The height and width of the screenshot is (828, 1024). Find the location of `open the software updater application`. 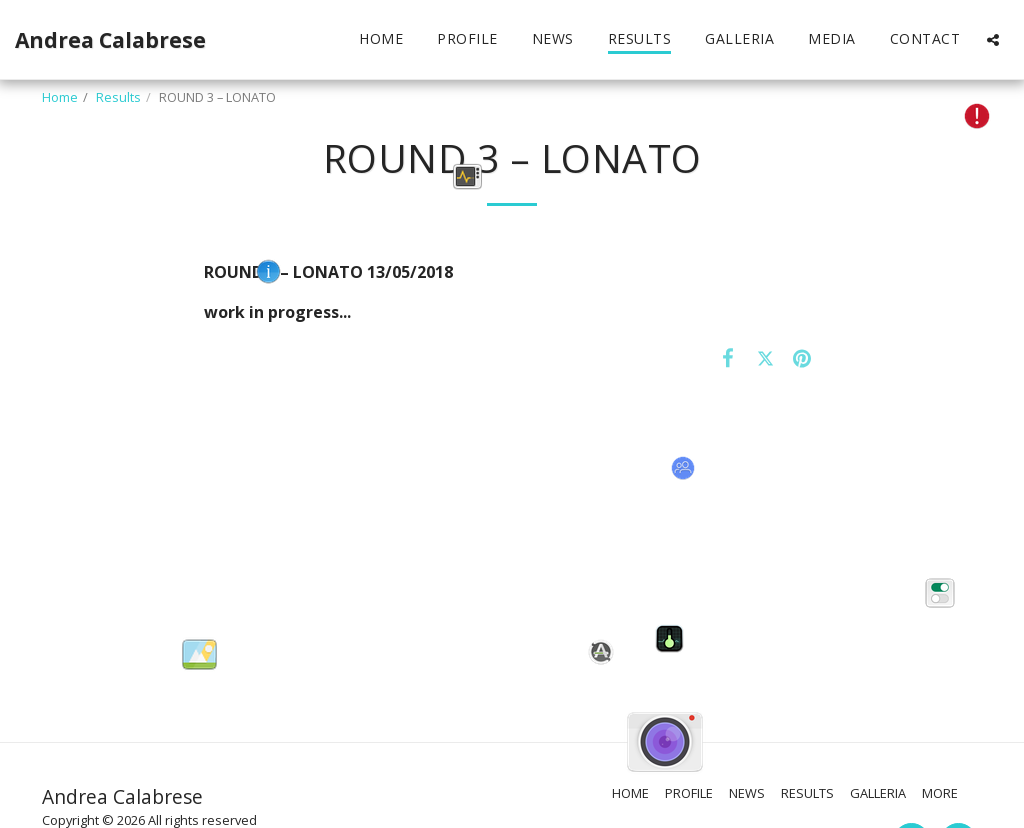

open the software updater application is located at coordinates (601, 652).